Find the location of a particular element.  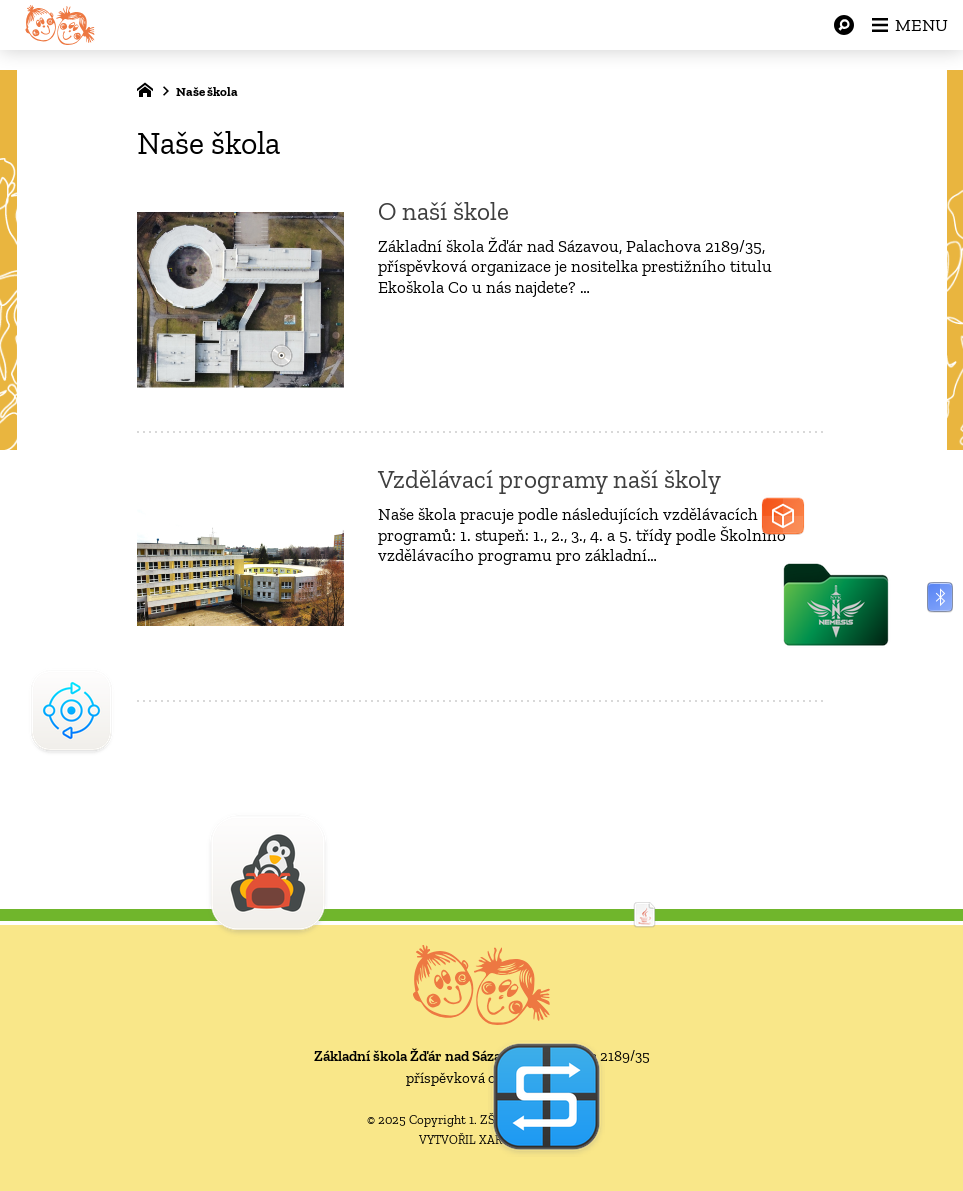

indicates bluetooth is currently enabled and active is located at coordinates (940, 597).